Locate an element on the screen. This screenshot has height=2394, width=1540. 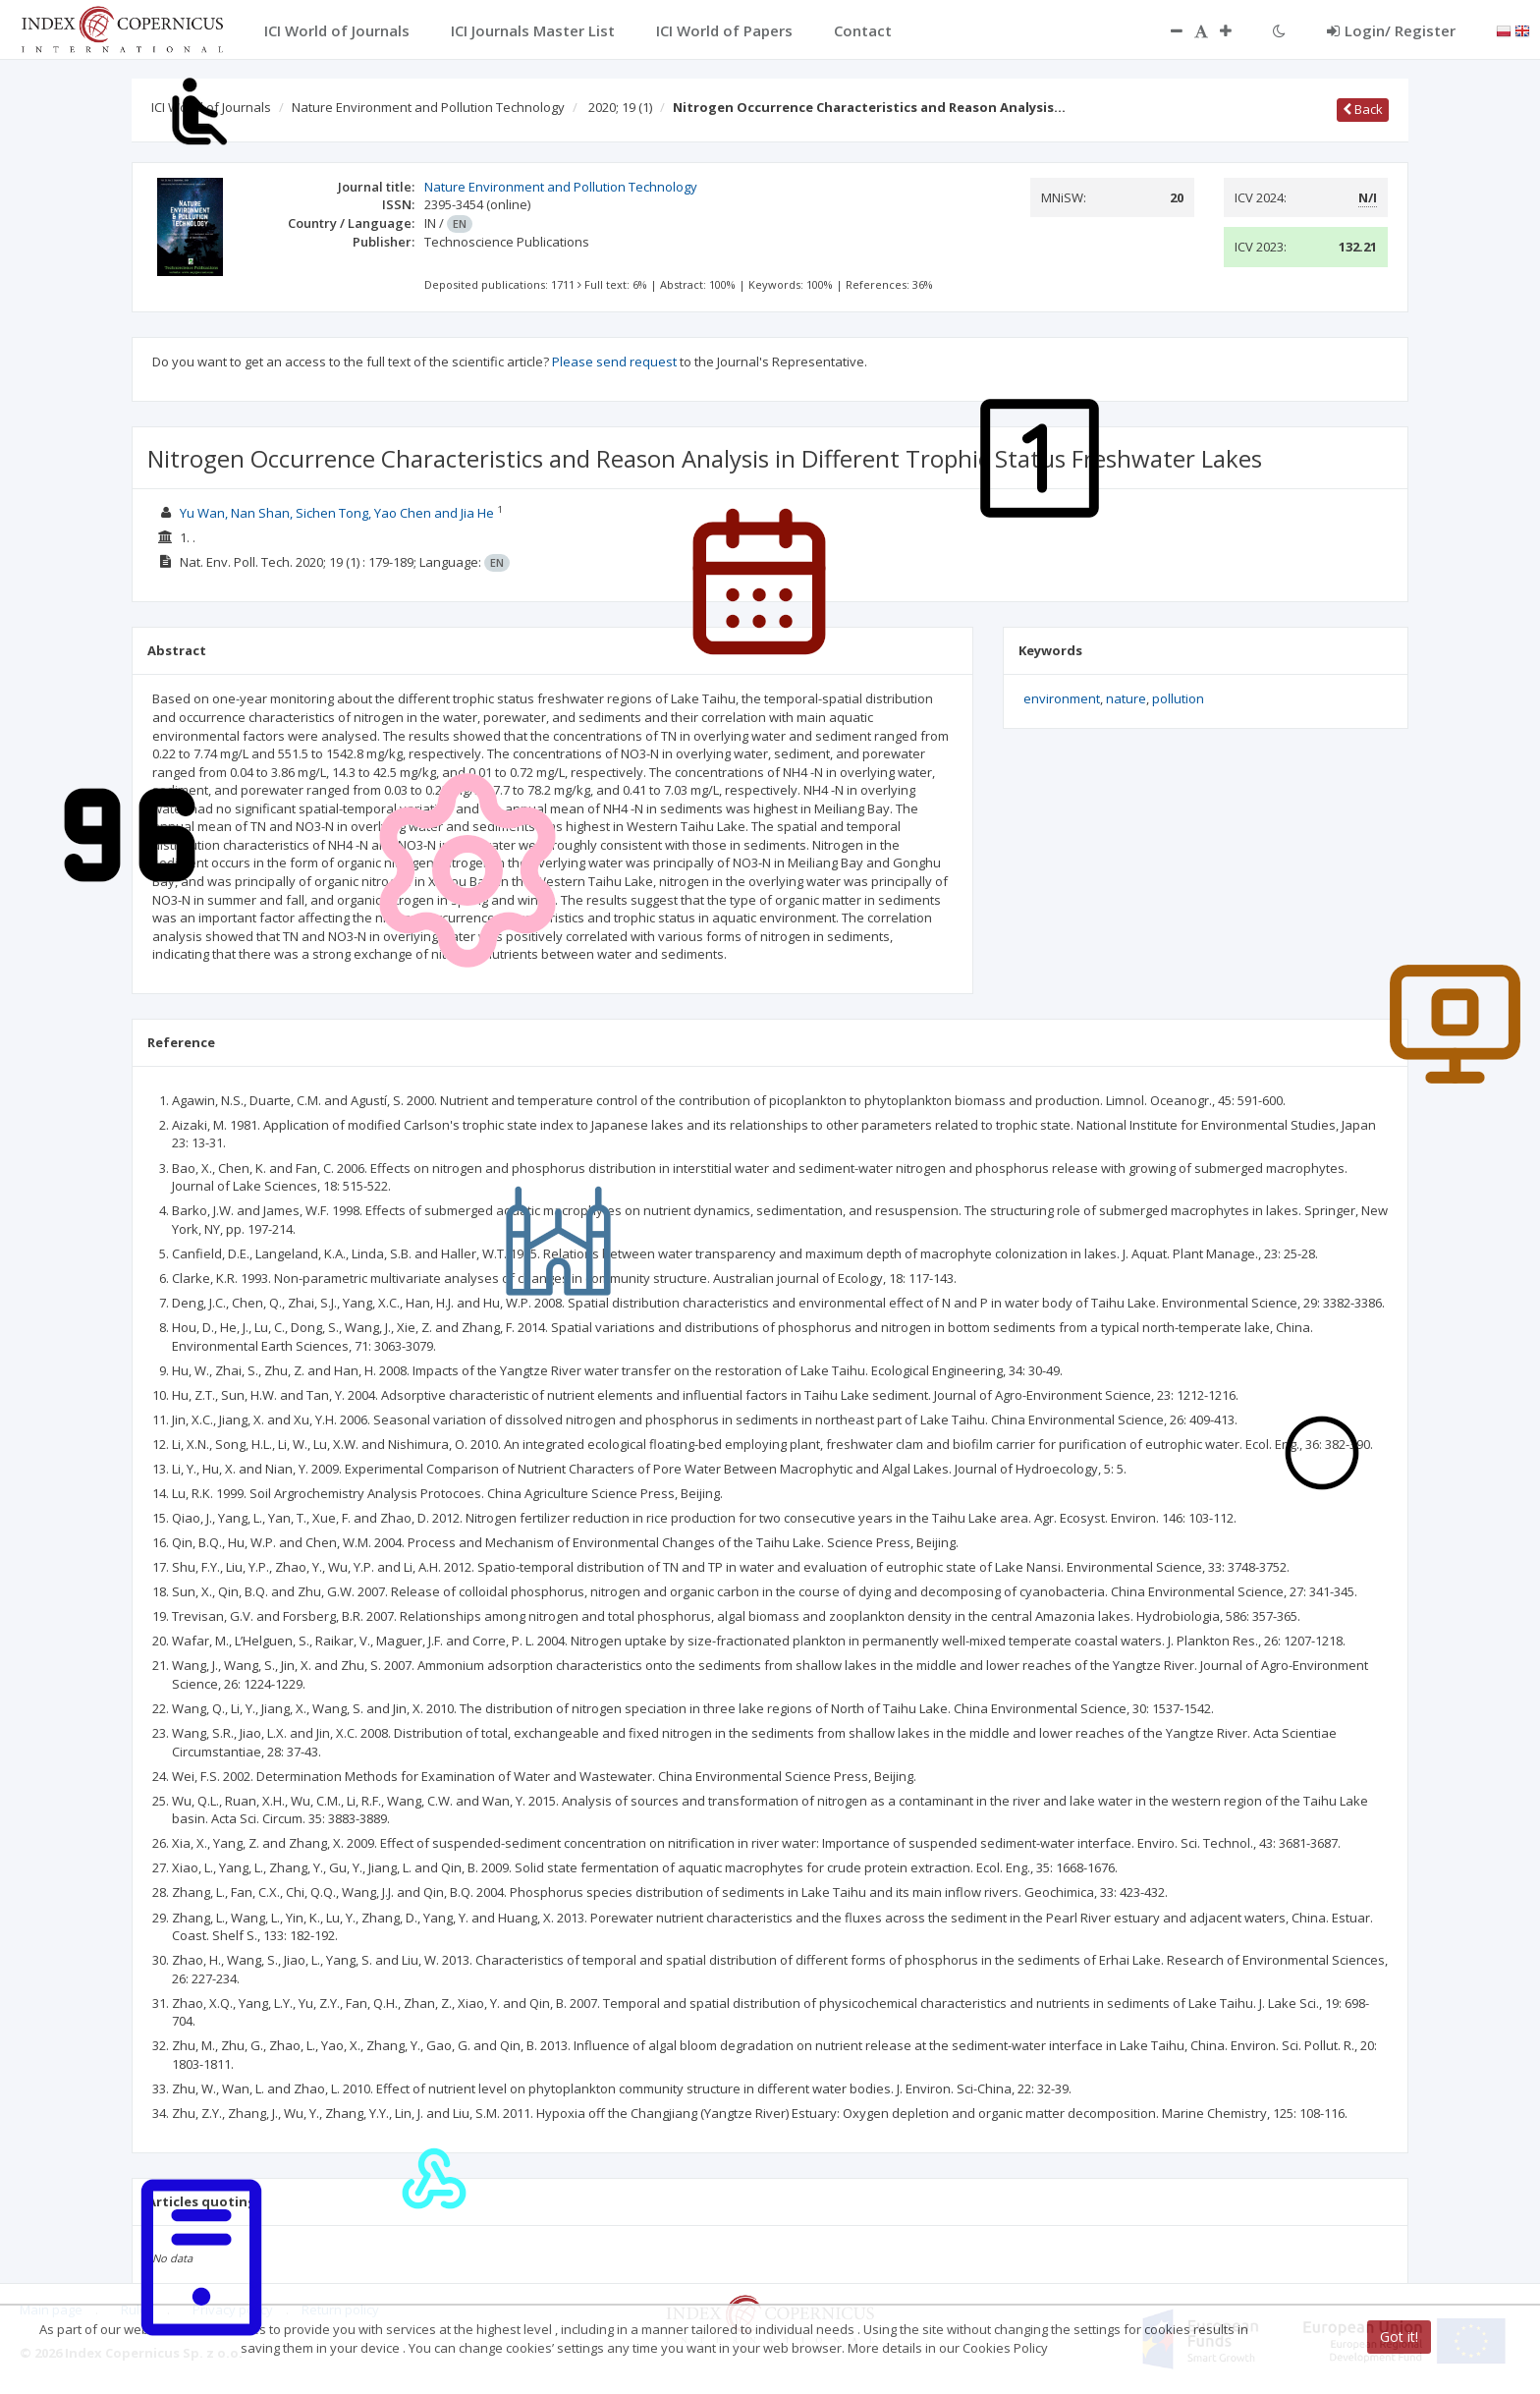
indicates seat recline is available is located at coordinates (200, 113).